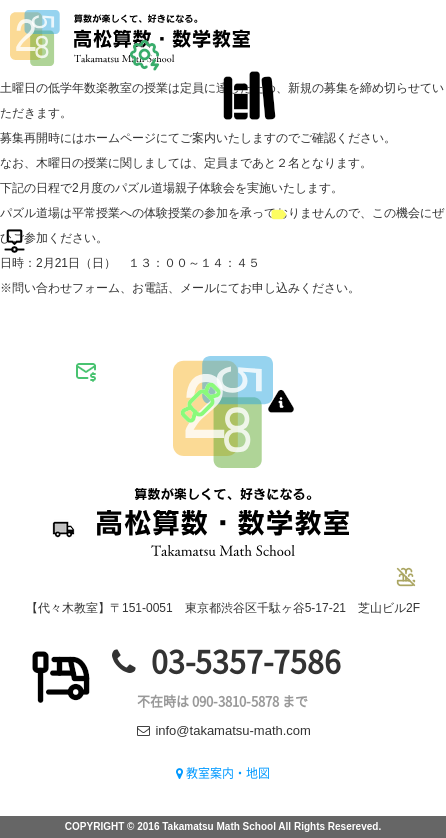 Image resolution: width=446 pixels, height=838 pixels. I want to click on view event details on timeline, so click(14, 240).